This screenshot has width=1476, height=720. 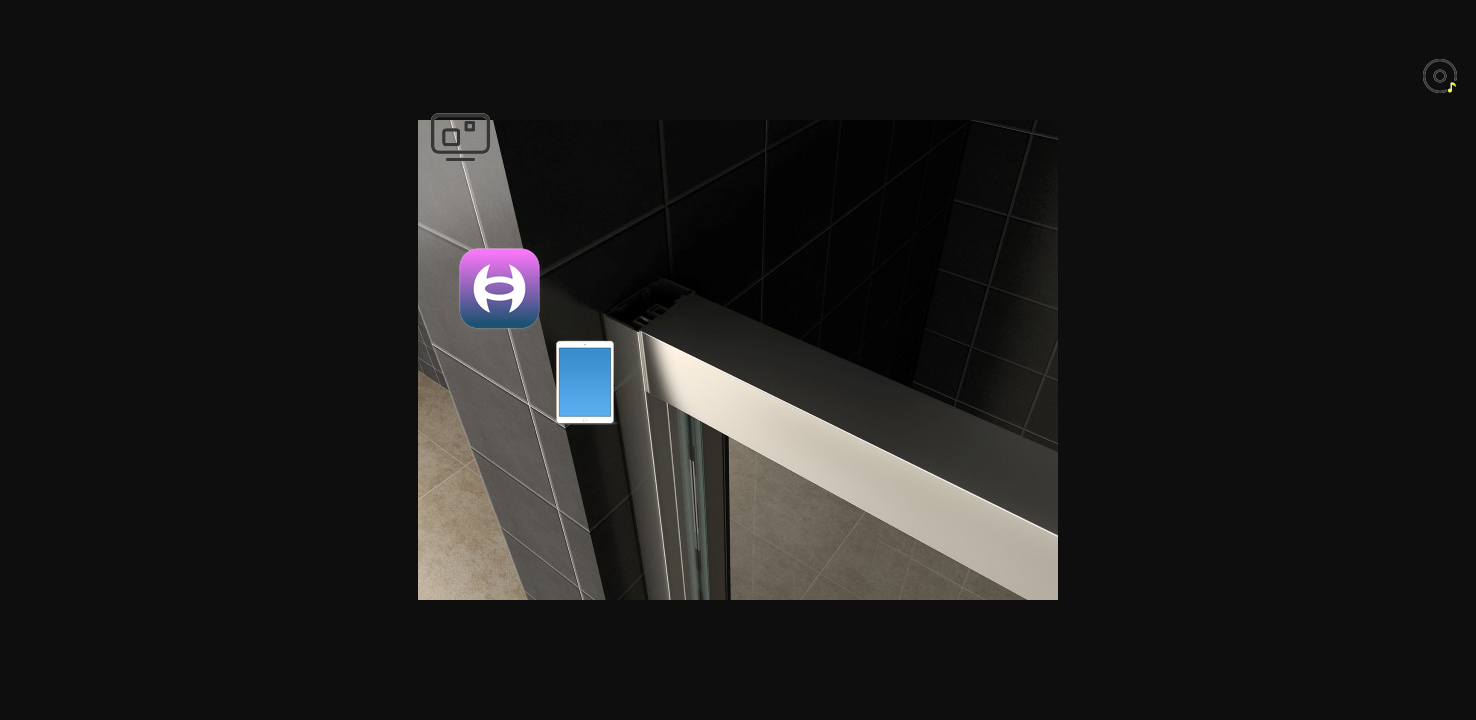 I want to click on audio CD or music disc, so click(x=1440, y=76).